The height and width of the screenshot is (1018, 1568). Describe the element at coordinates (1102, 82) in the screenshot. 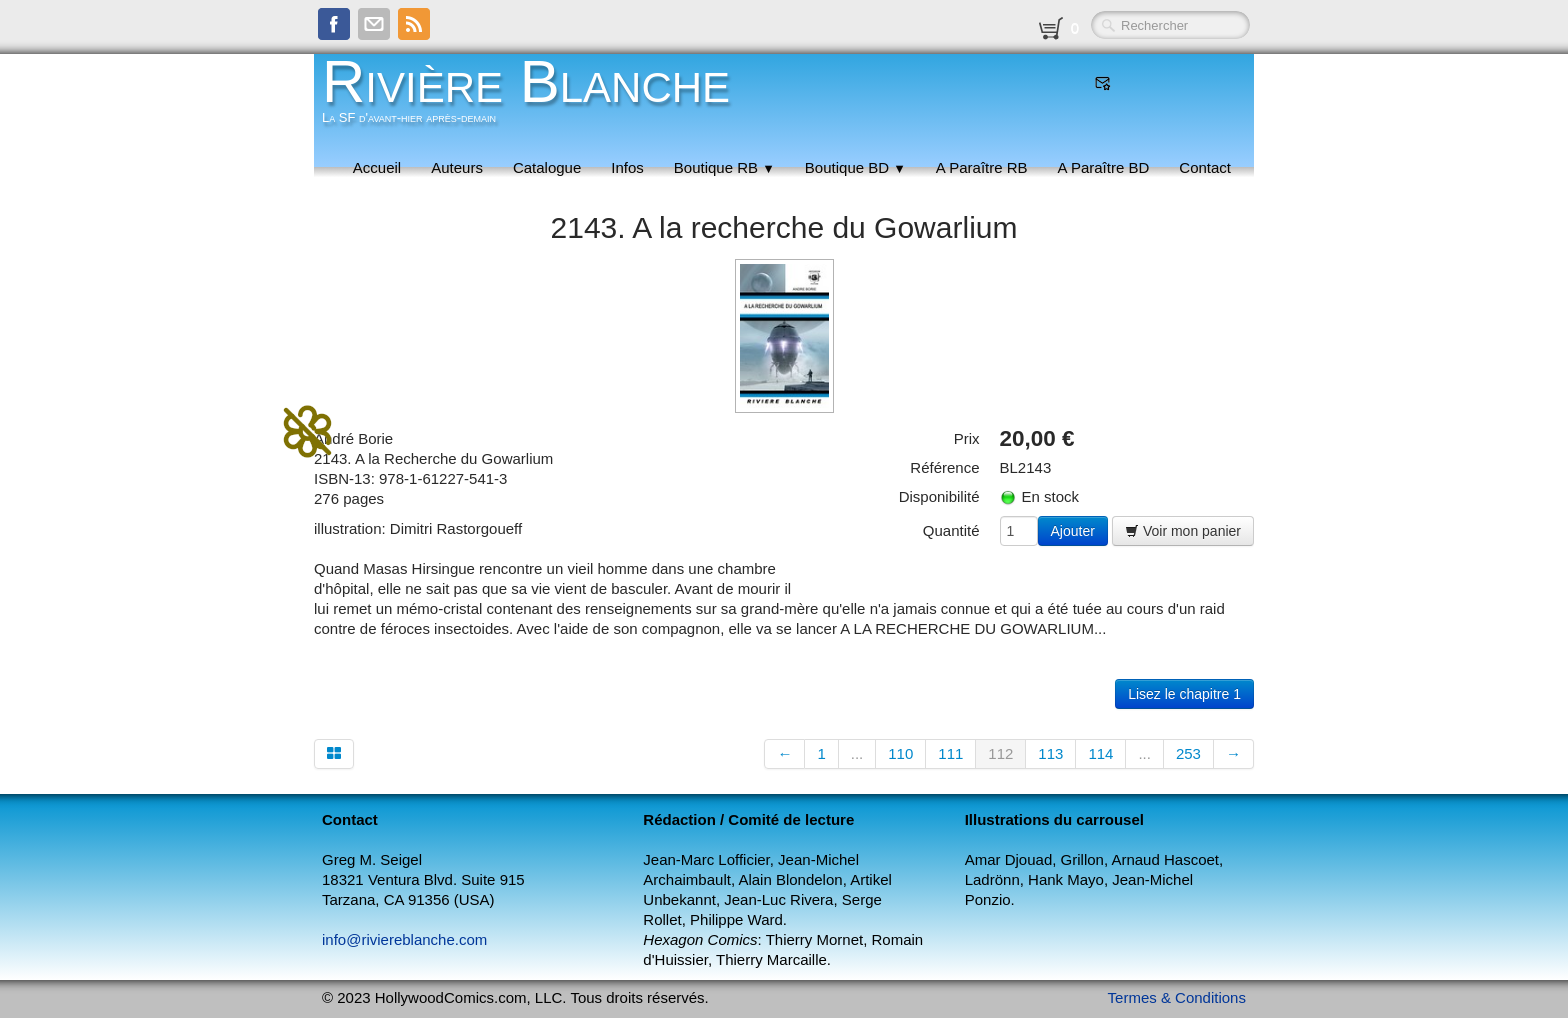

I see `view starred or important emails` at that location.